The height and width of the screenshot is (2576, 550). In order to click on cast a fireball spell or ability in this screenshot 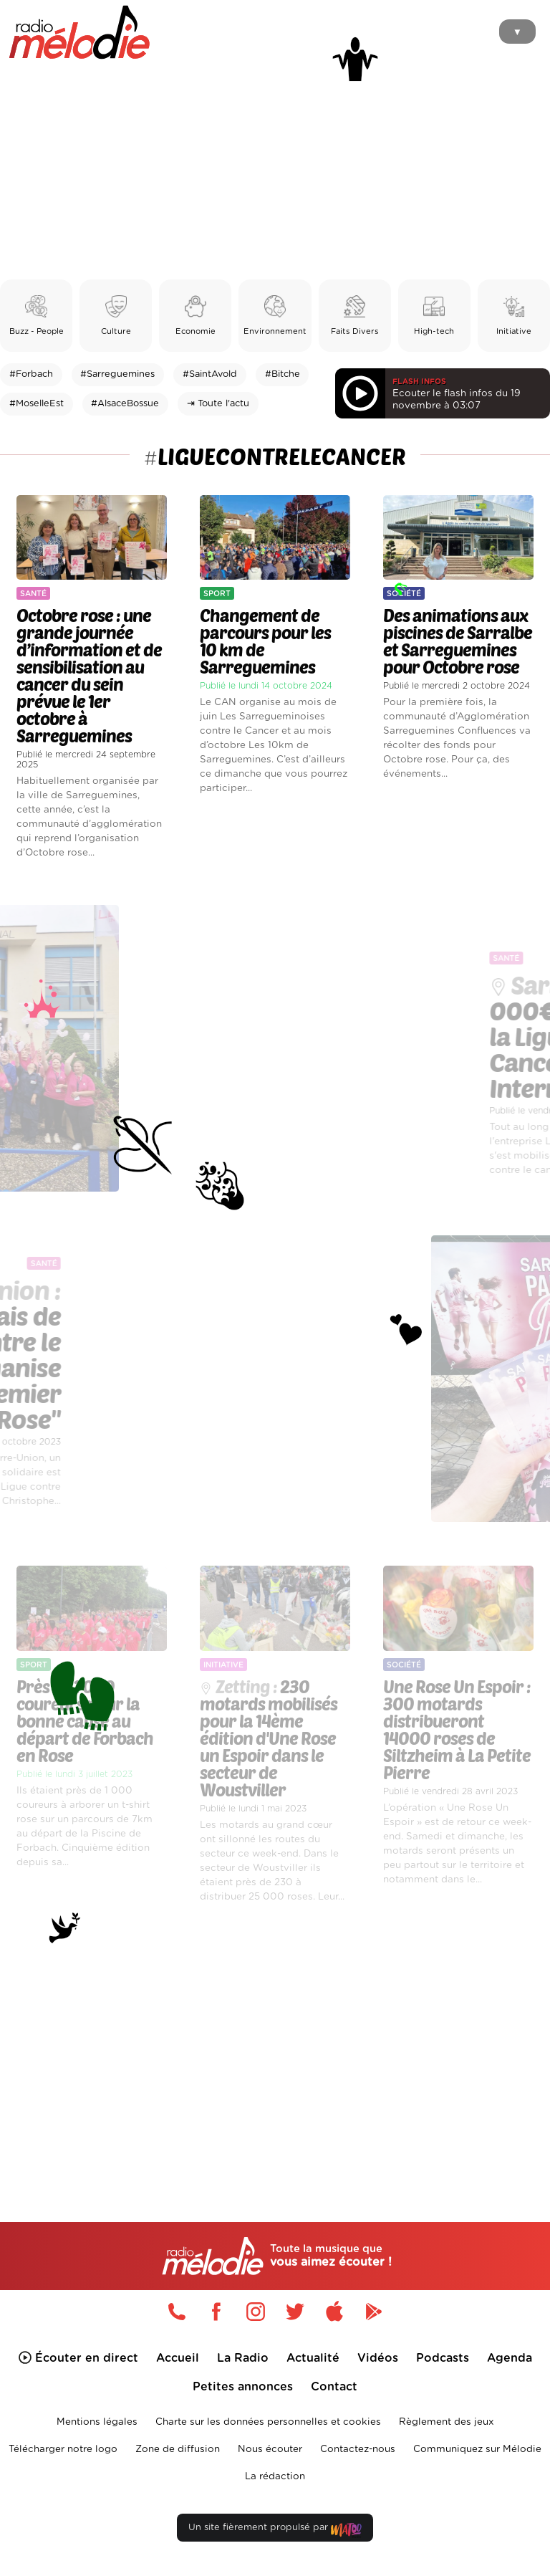, I will do `click(220, 1186)`.